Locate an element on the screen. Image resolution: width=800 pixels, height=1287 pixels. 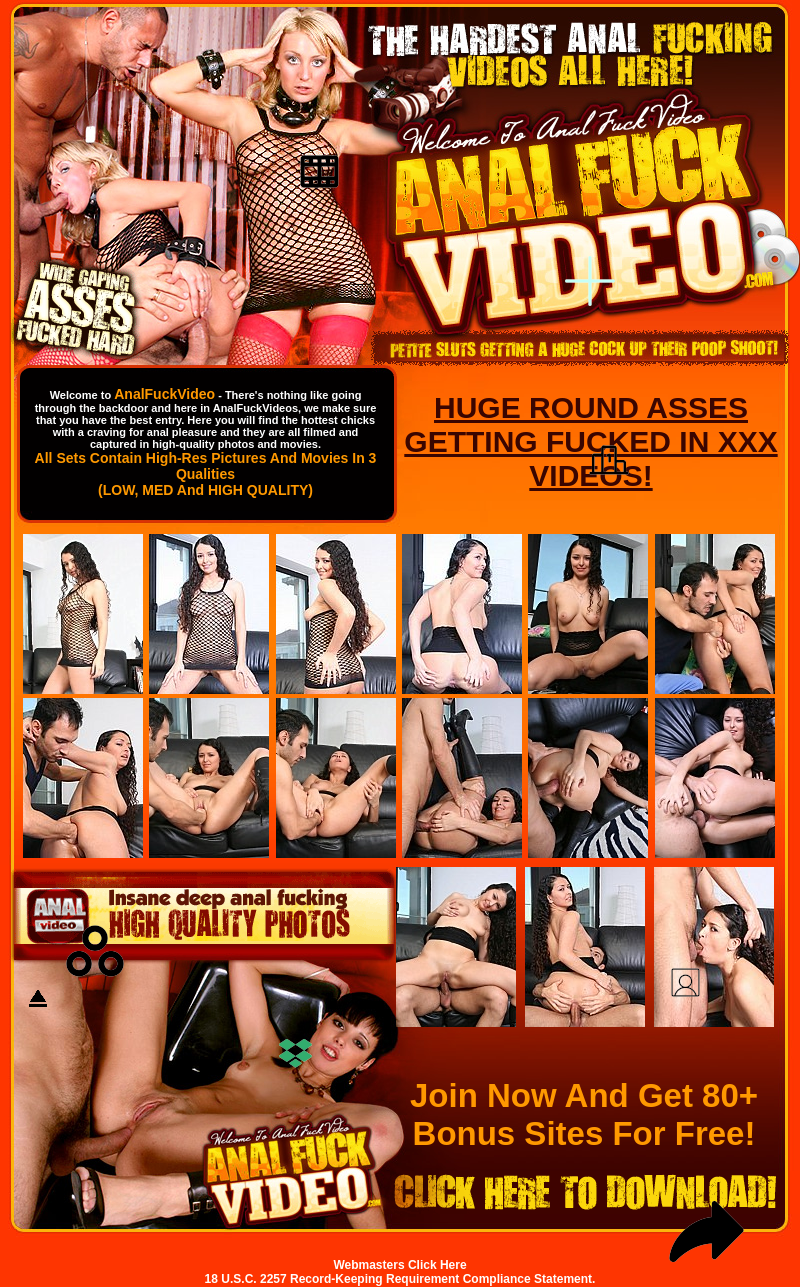
eject removable media or disc is located at coordinates (38, 998).